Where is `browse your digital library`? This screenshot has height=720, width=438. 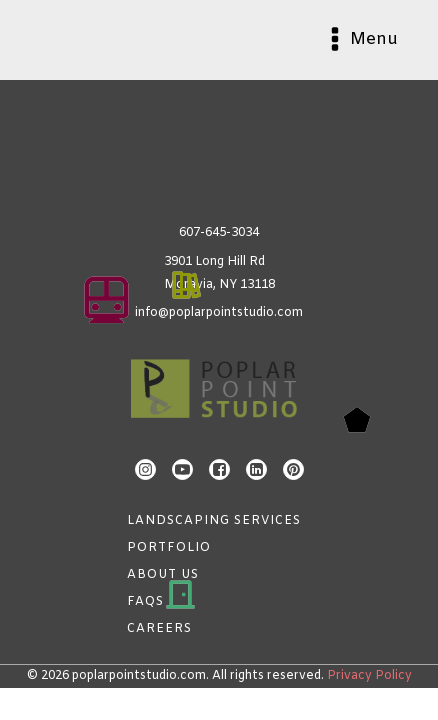
browse your digital library is located at coordinates (186, 285).